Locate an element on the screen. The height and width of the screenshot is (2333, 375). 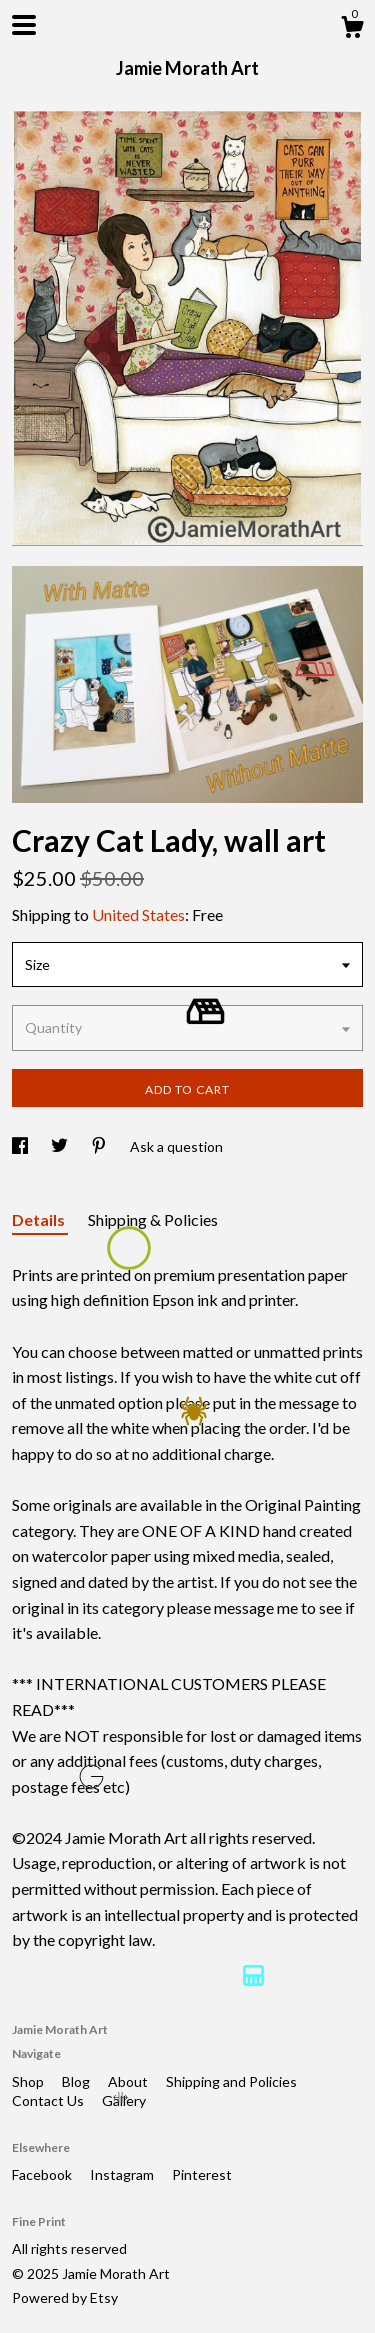
switch between open browser tabs is located at coordinates (315, 669).